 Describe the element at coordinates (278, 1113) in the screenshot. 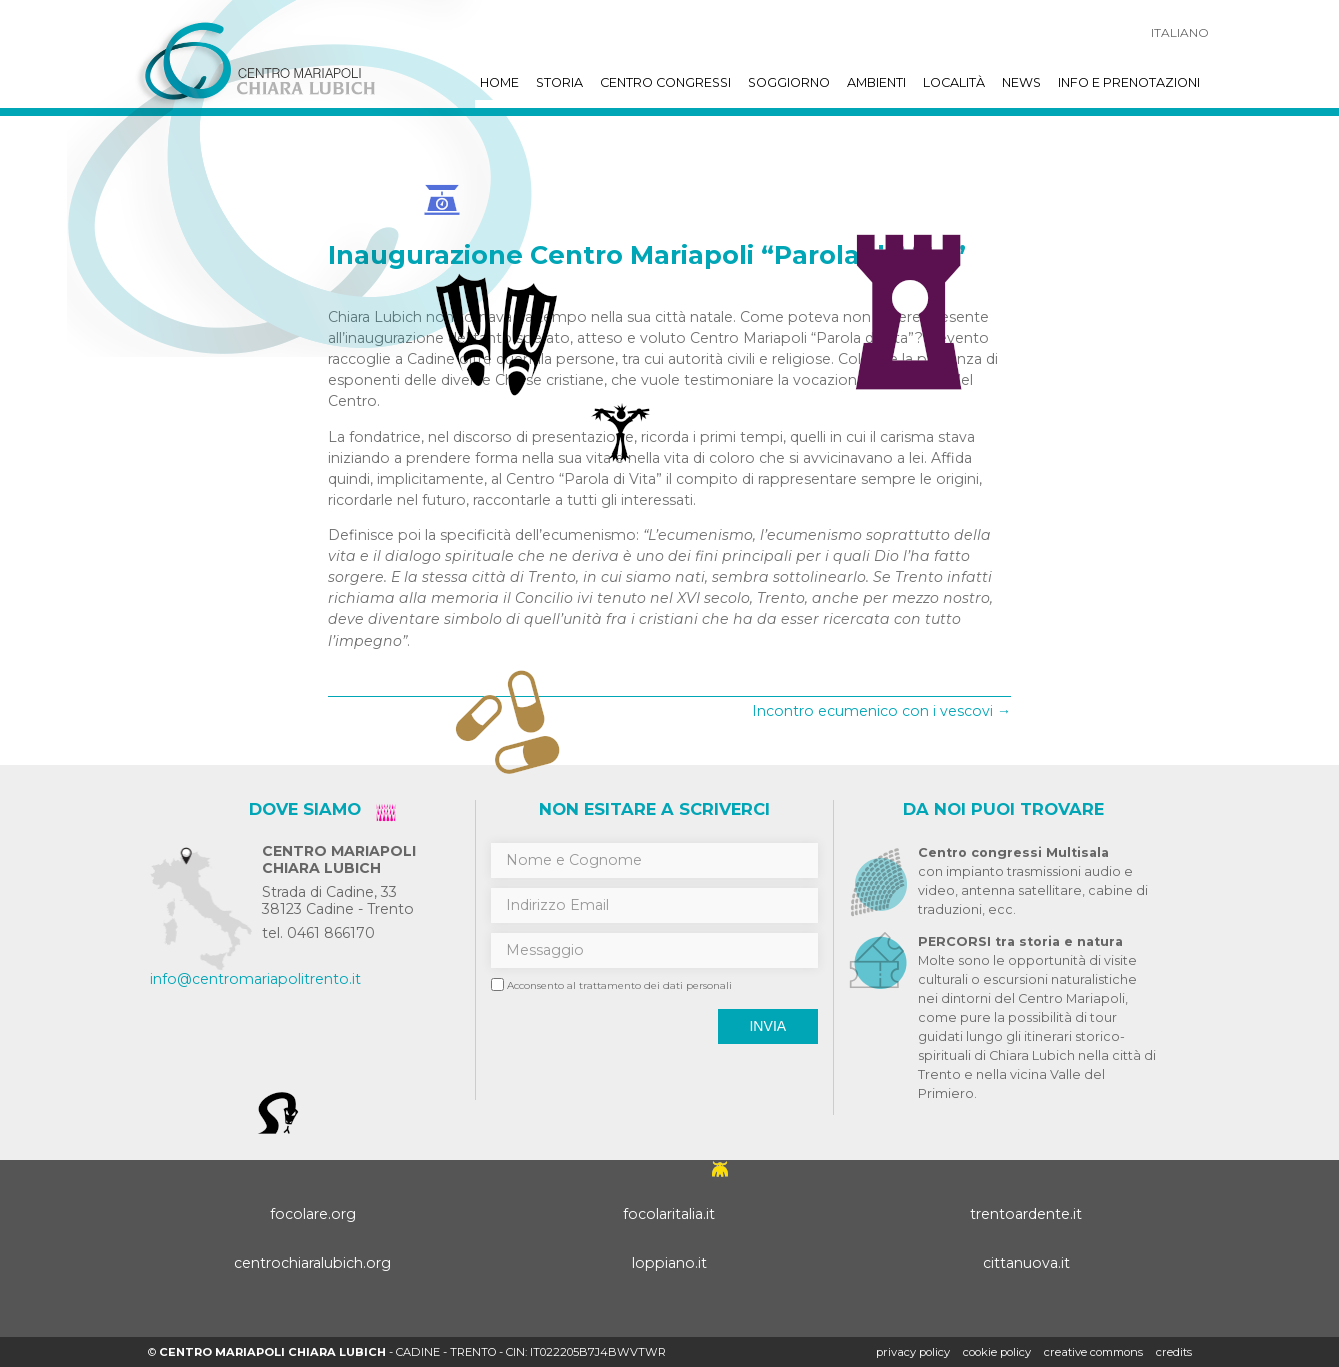

I see `snake or reptile character in a game` at that location.